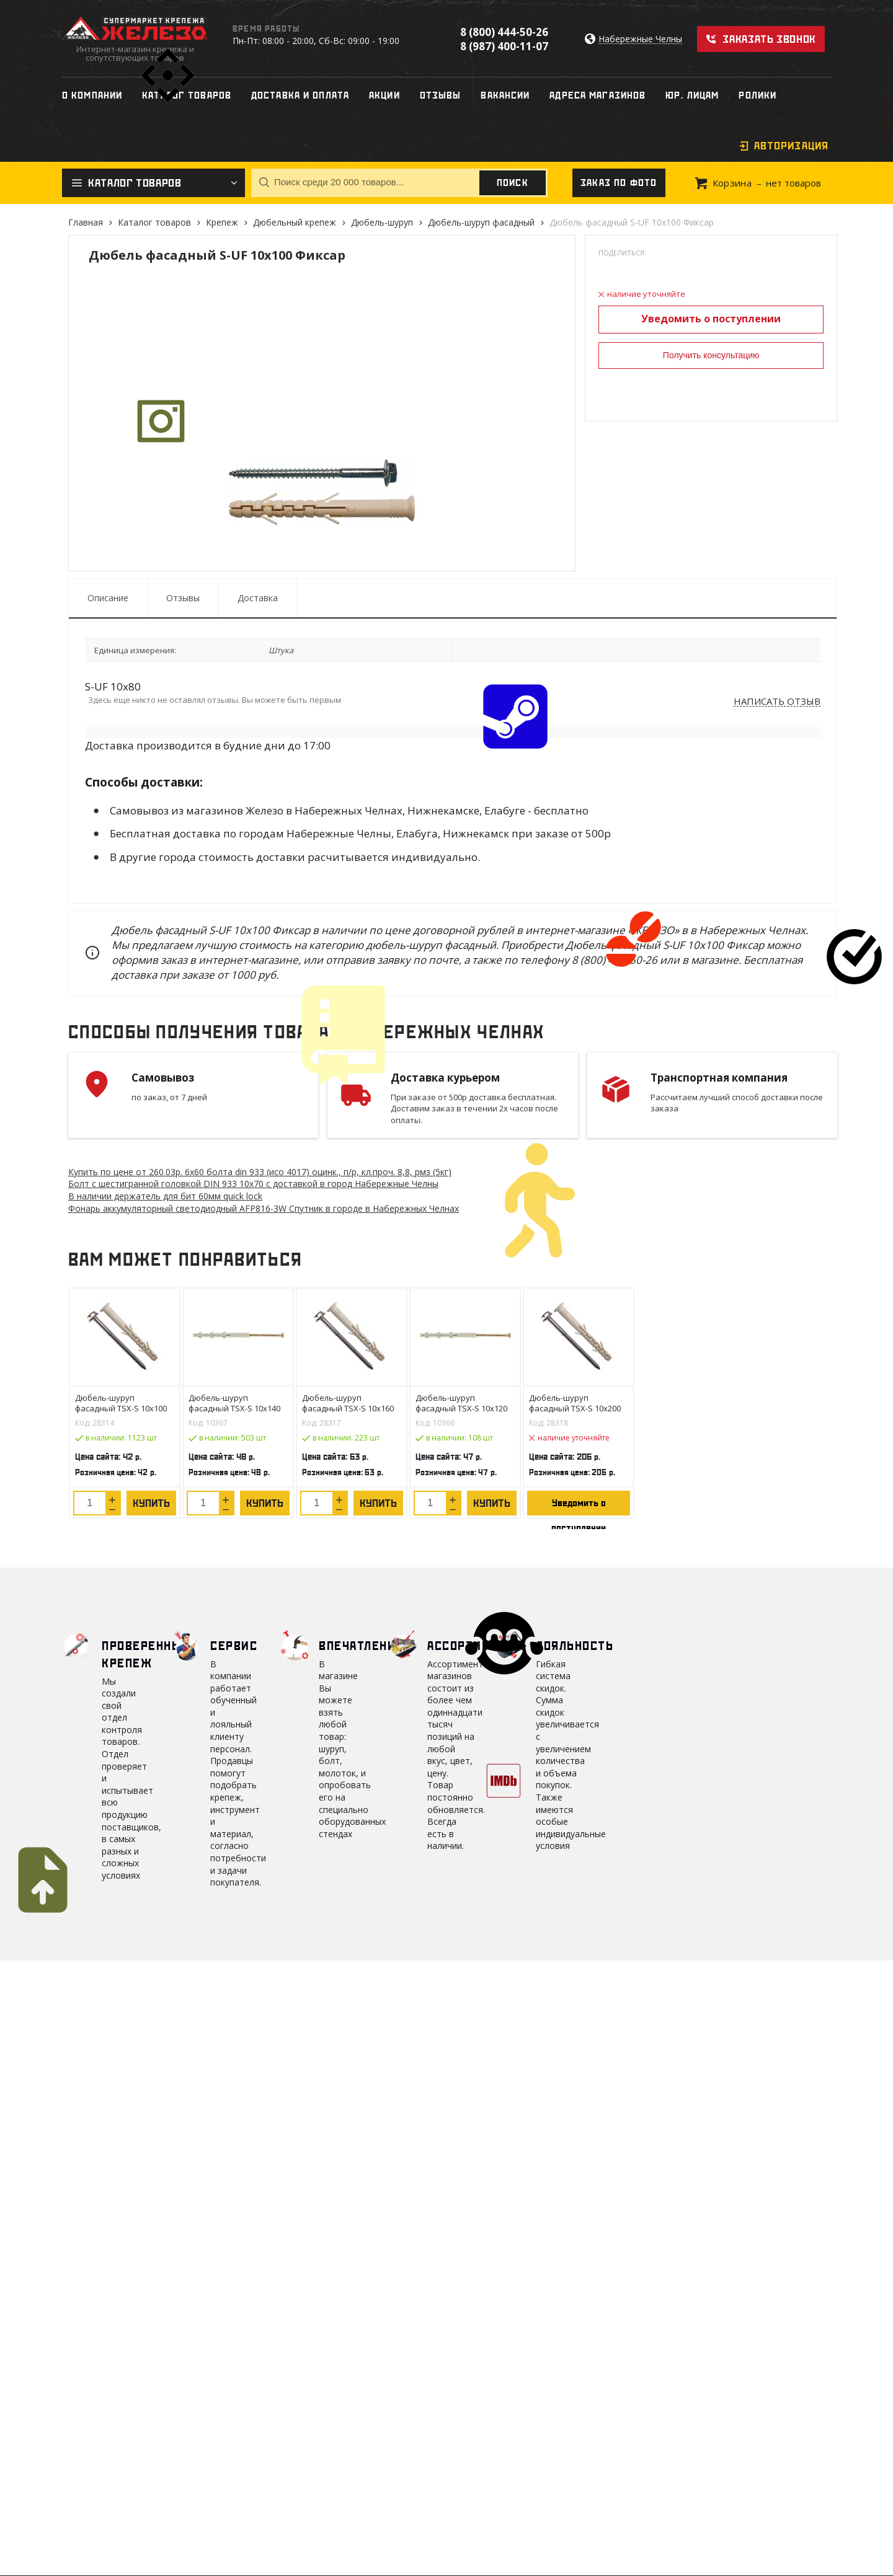  Describe the element at coordinates (43, 1880) in the screenshot. I see `upload a file` at that location.